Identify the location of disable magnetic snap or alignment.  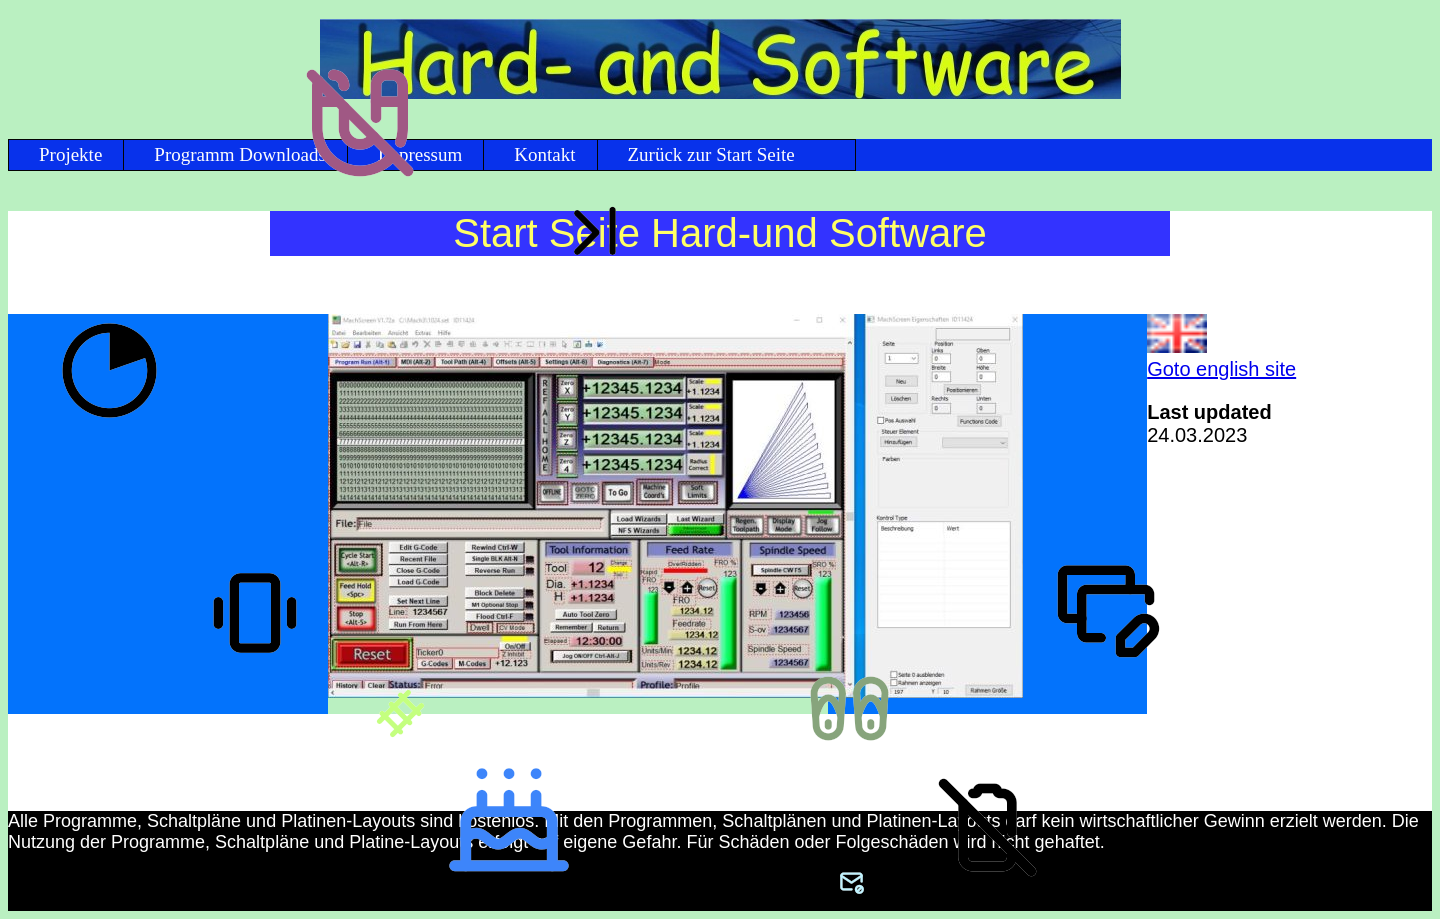
(360, 123).